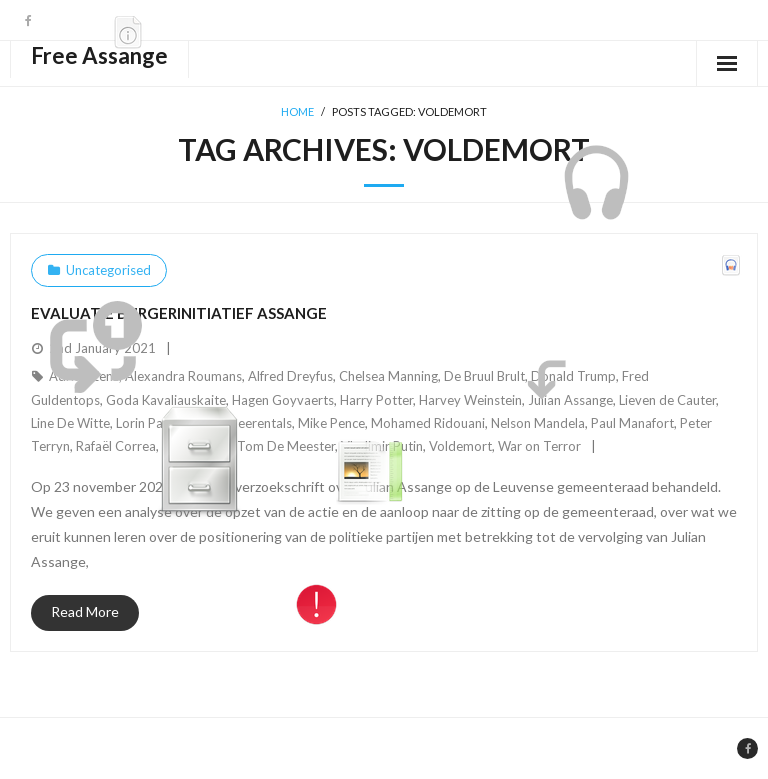 This screenshot has width=768, height=779. I want to click on document template file type, so click(369, 471).